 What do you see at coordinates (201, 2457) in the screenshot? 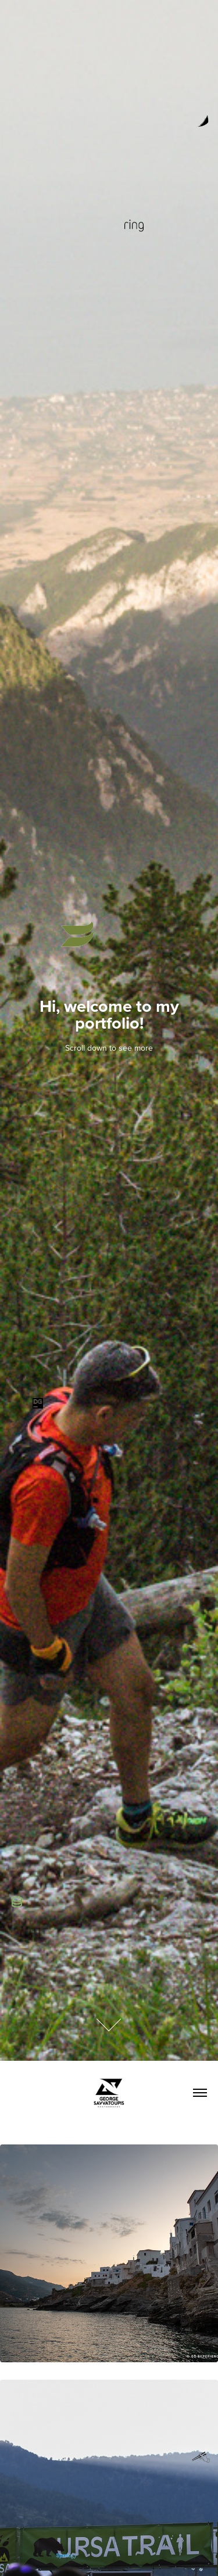
I see `open tabelog restaurant review app` at bounding box center [201, 2457].